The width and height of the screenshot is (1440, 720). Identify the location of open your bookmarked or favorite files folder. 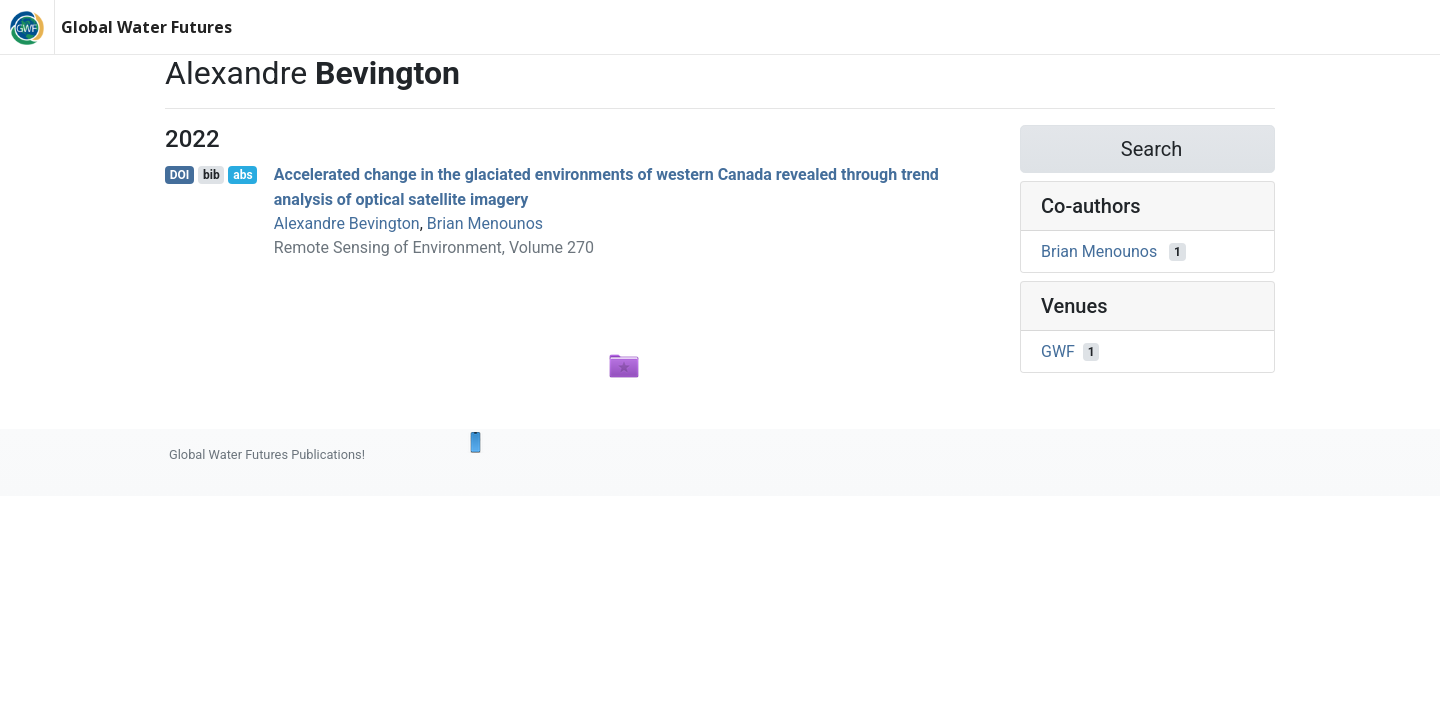
(624, 366).